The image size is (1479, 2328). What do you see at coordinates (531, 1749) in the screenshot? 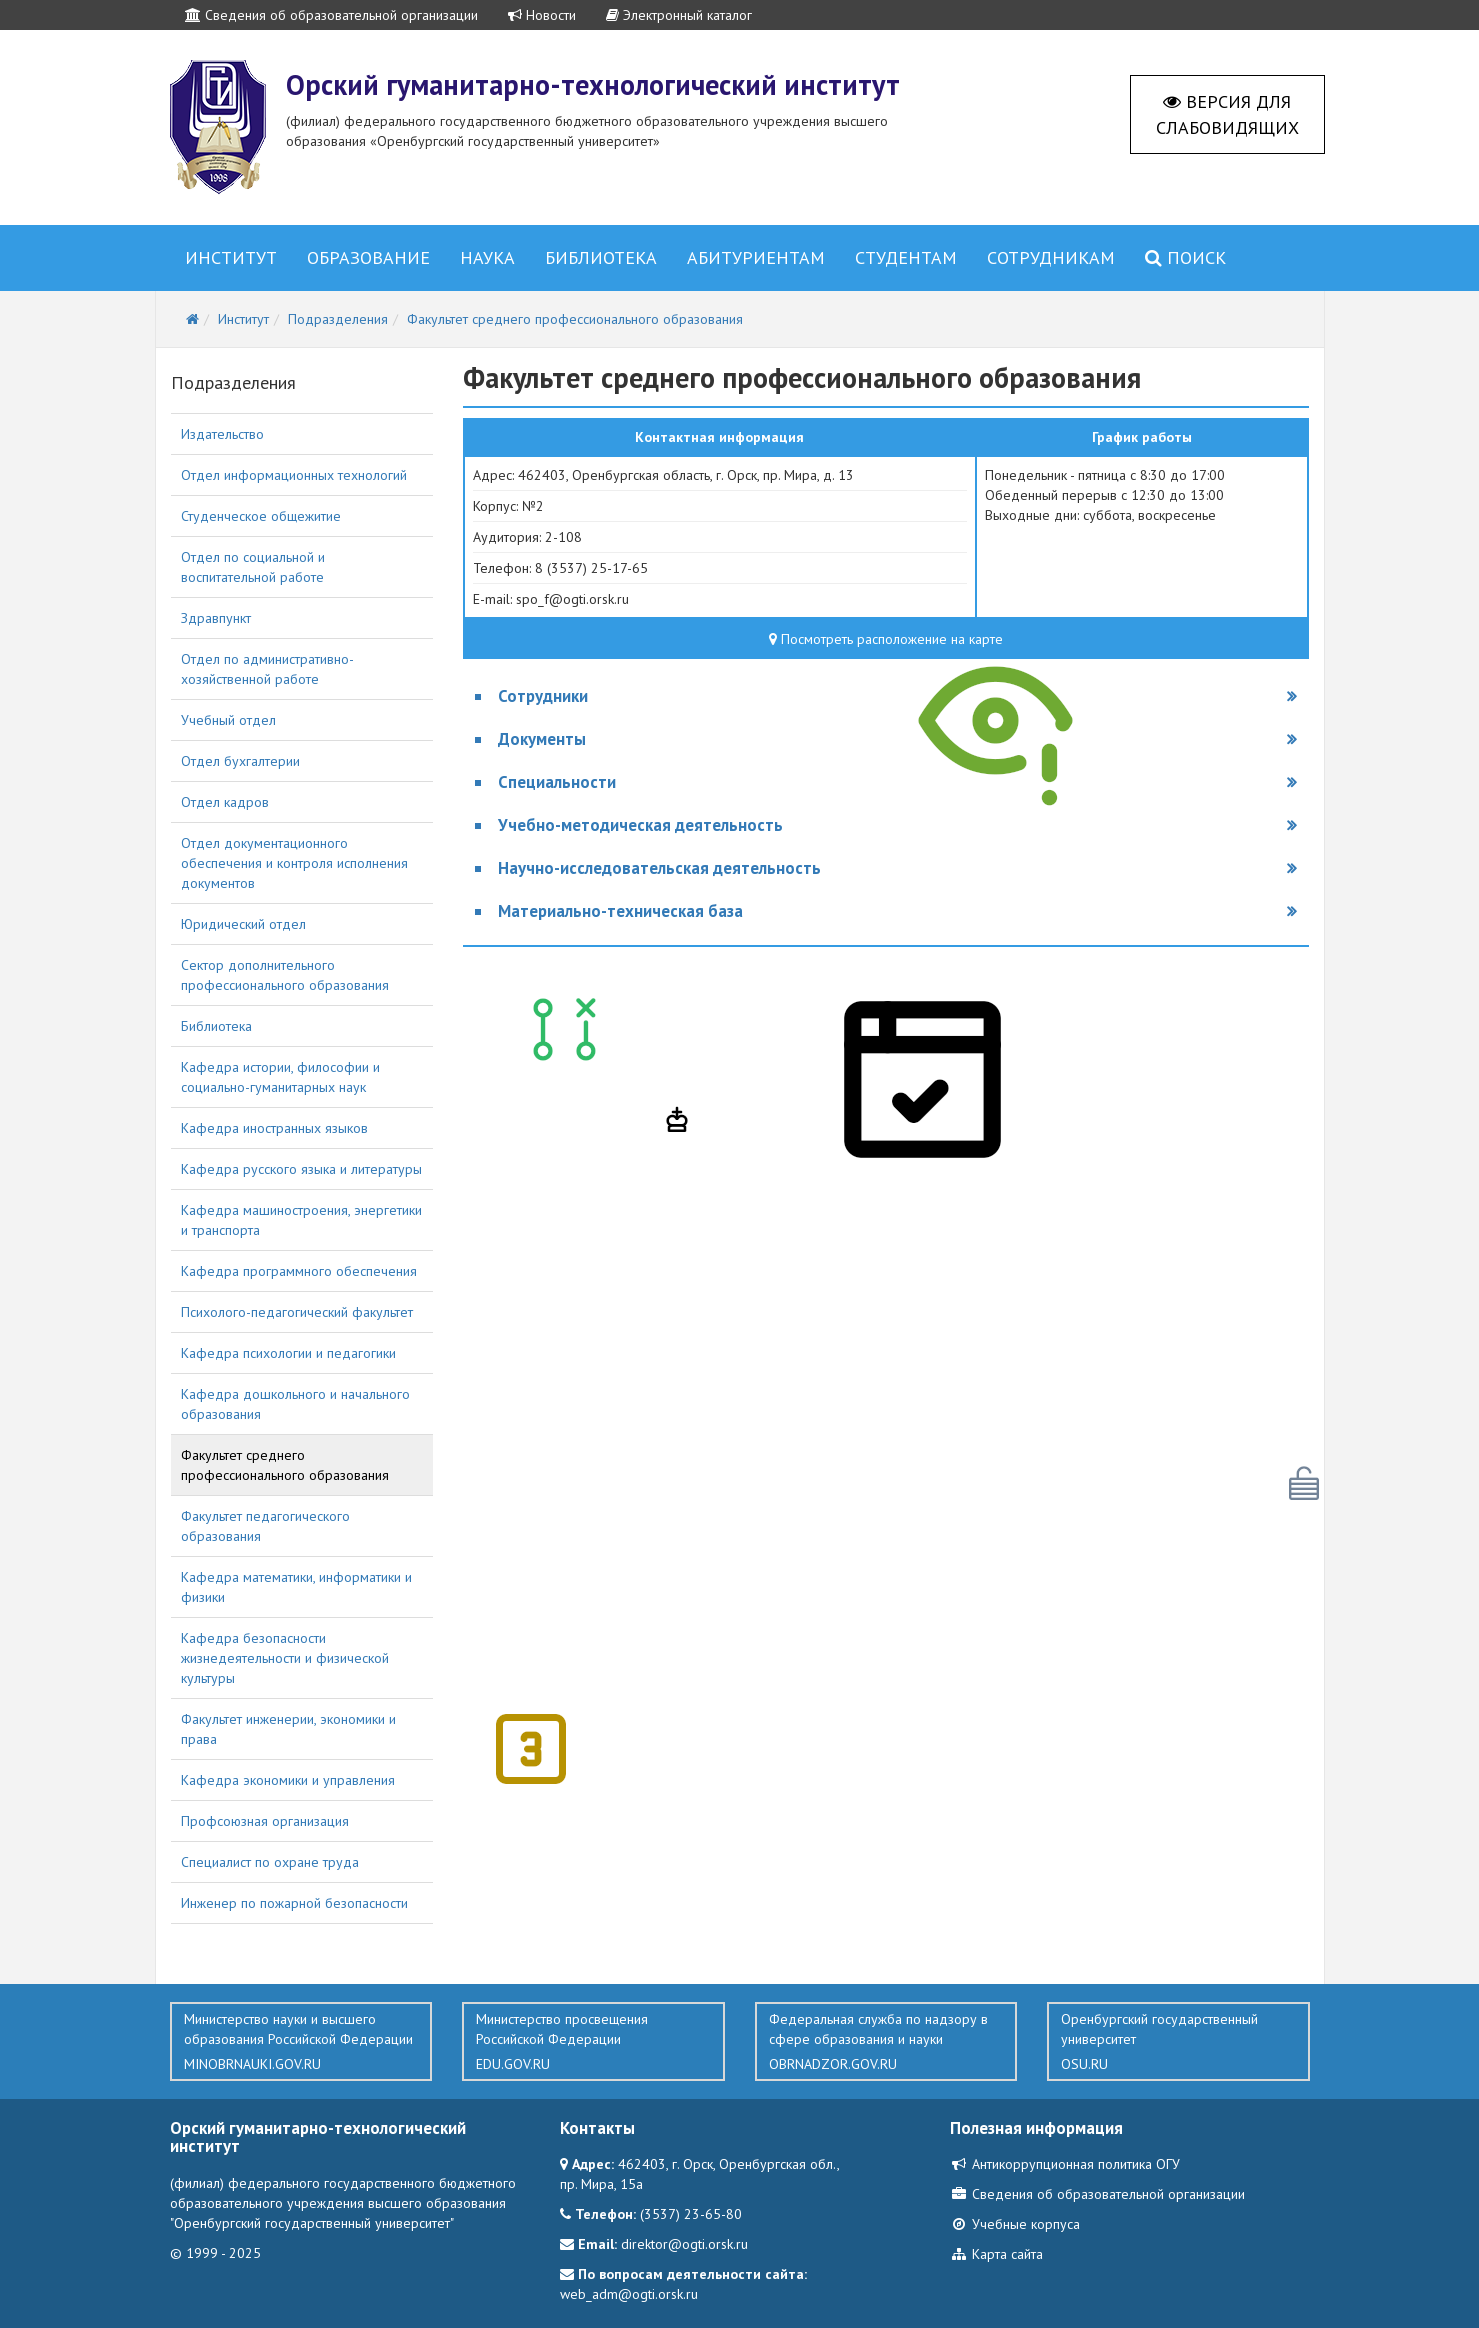
I see `select option 3 from a numbered list` at bounding box center [531, 1749].